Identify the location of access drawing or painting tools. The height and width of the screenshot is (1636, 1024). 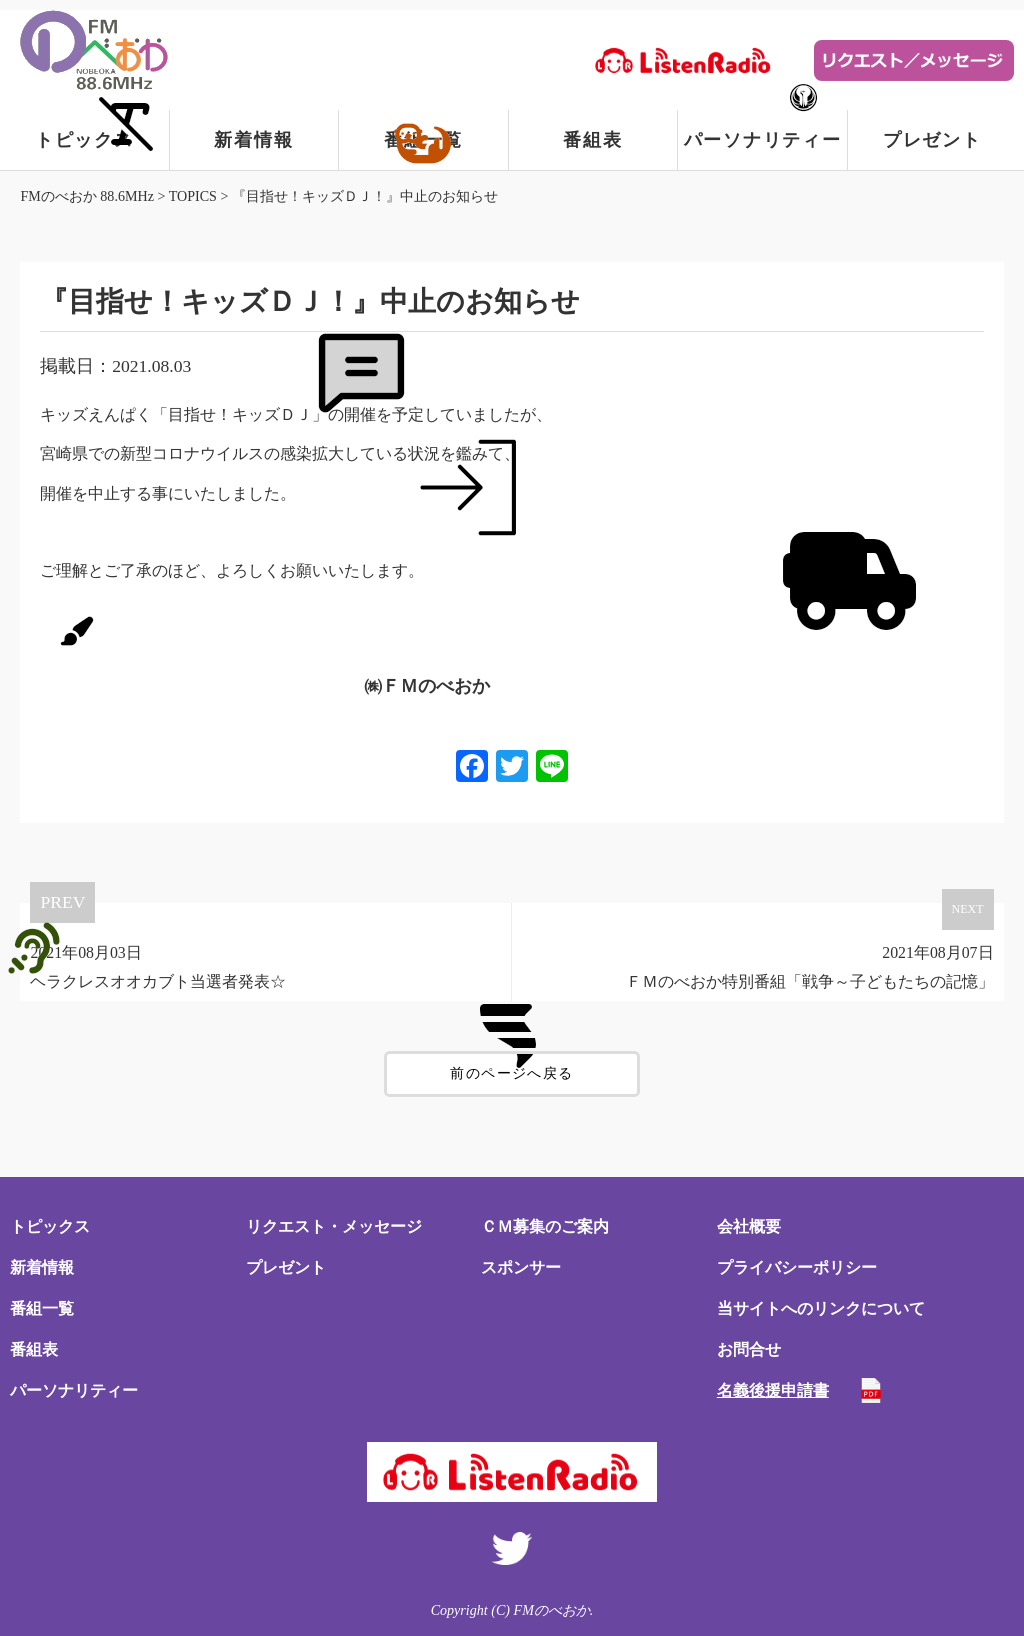
(77, 631).